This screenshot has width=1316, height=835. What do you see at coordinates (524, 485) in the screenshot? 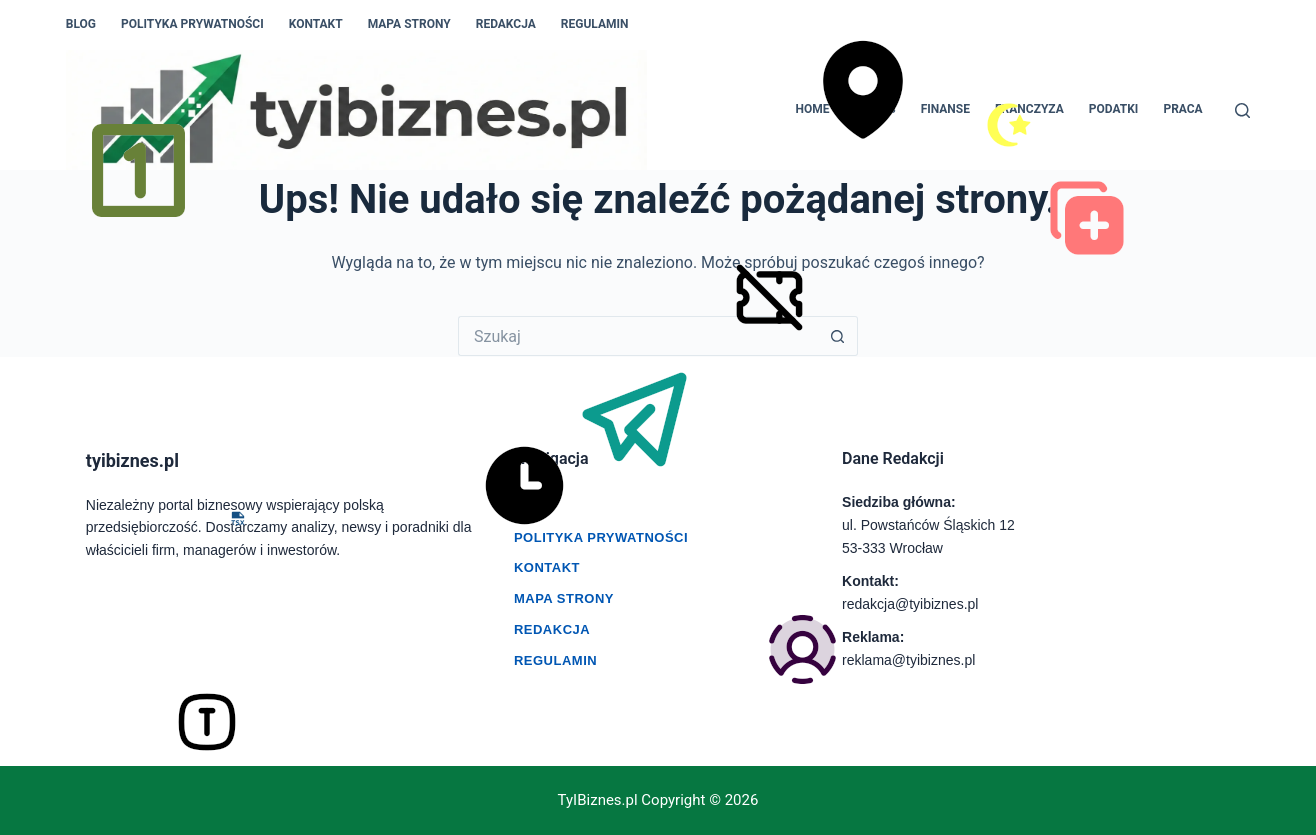
I see `view current time` at bounding box center [524, 485].